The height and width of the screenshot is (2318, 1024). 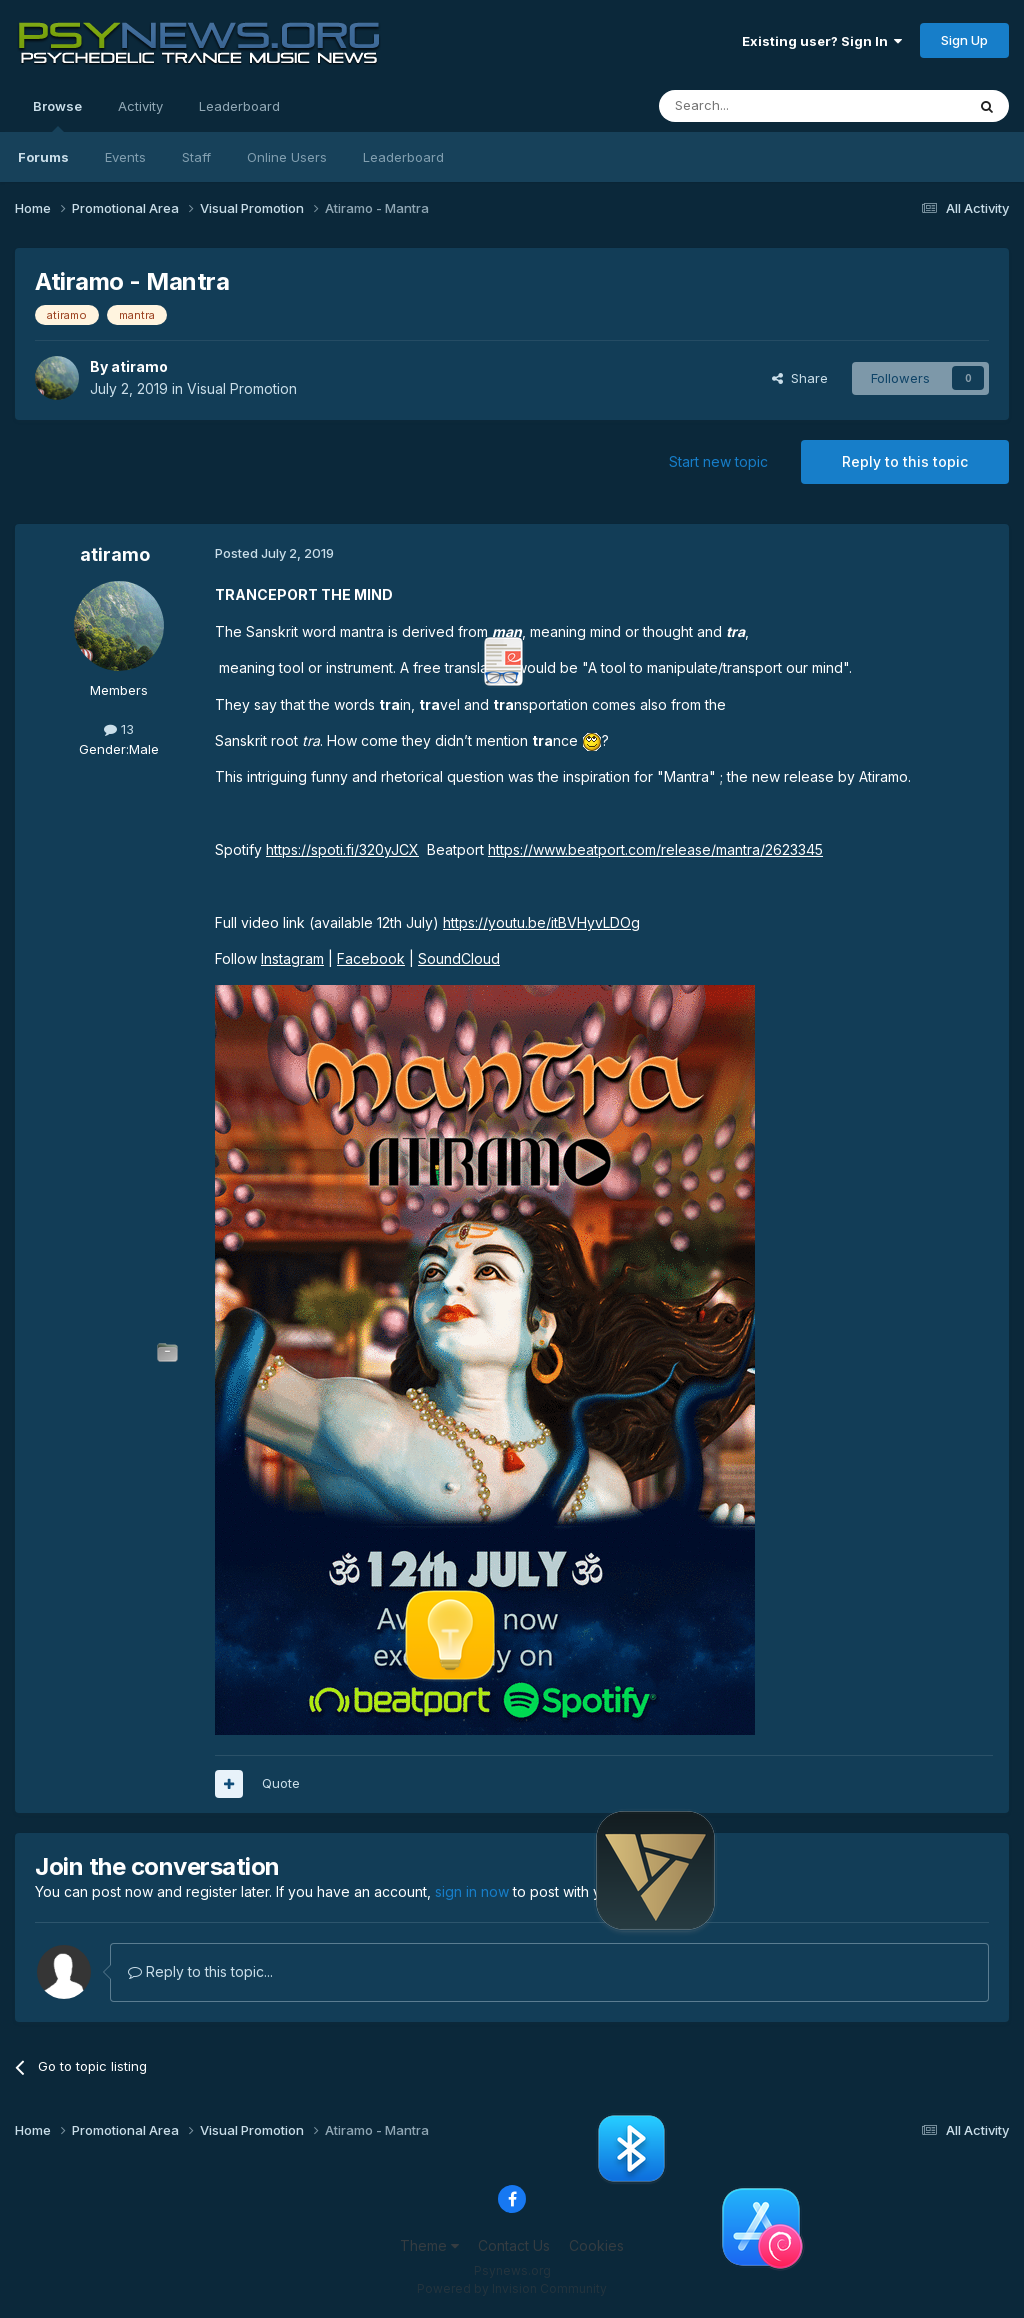 What do you see at coordinates (503, 661) in the screenshot?
I see `open atril document viewer` at bounding box center [503, 661].